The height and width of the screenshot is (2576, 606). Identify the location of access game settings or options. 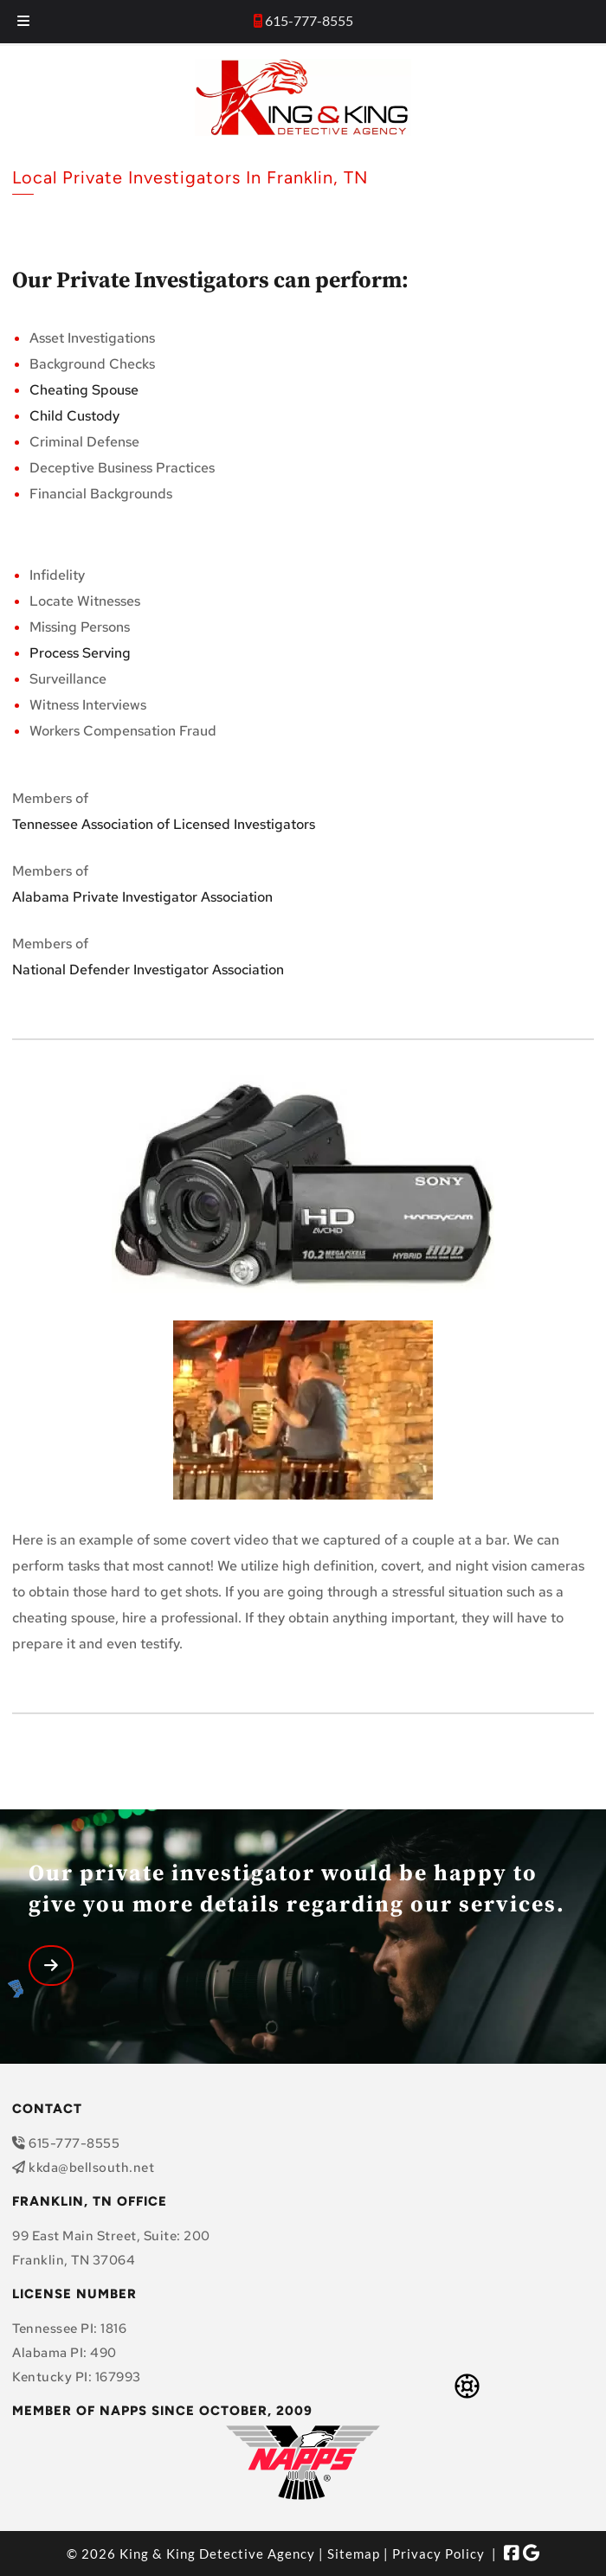
(467, 2386).